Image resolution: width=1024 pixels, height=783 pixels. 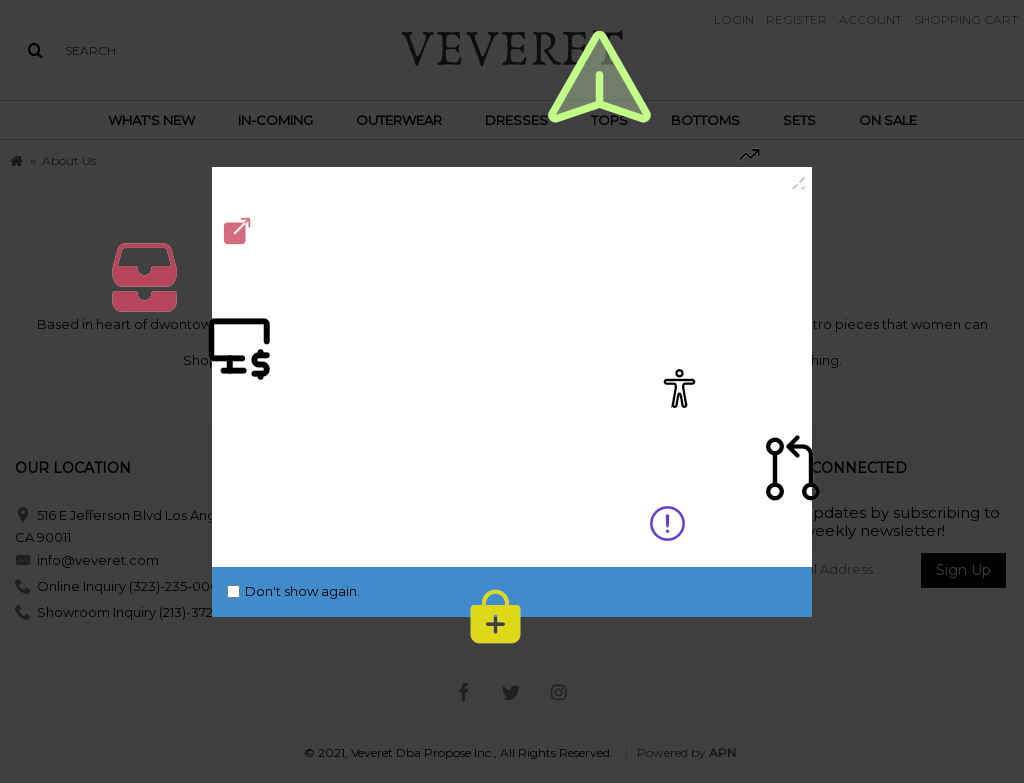 I want to click on create a new pull request, so click(x=793, y=469).